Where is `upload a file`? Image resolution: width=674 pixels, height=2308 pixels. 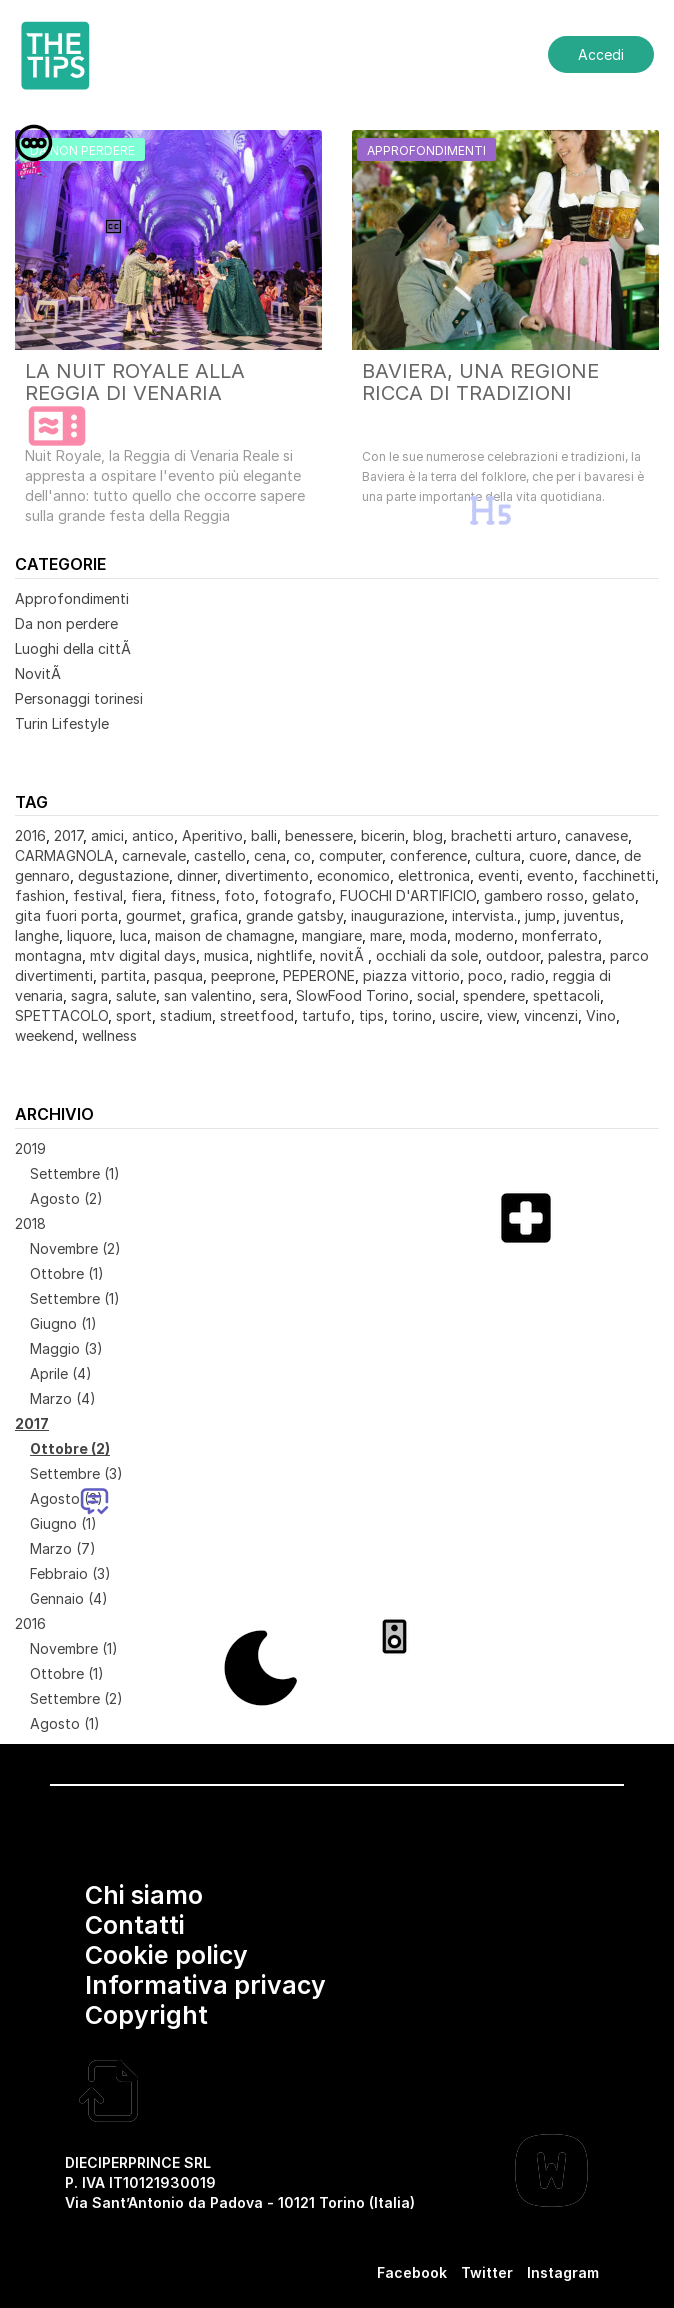 upload a file is located at coordinates (110, 2091).